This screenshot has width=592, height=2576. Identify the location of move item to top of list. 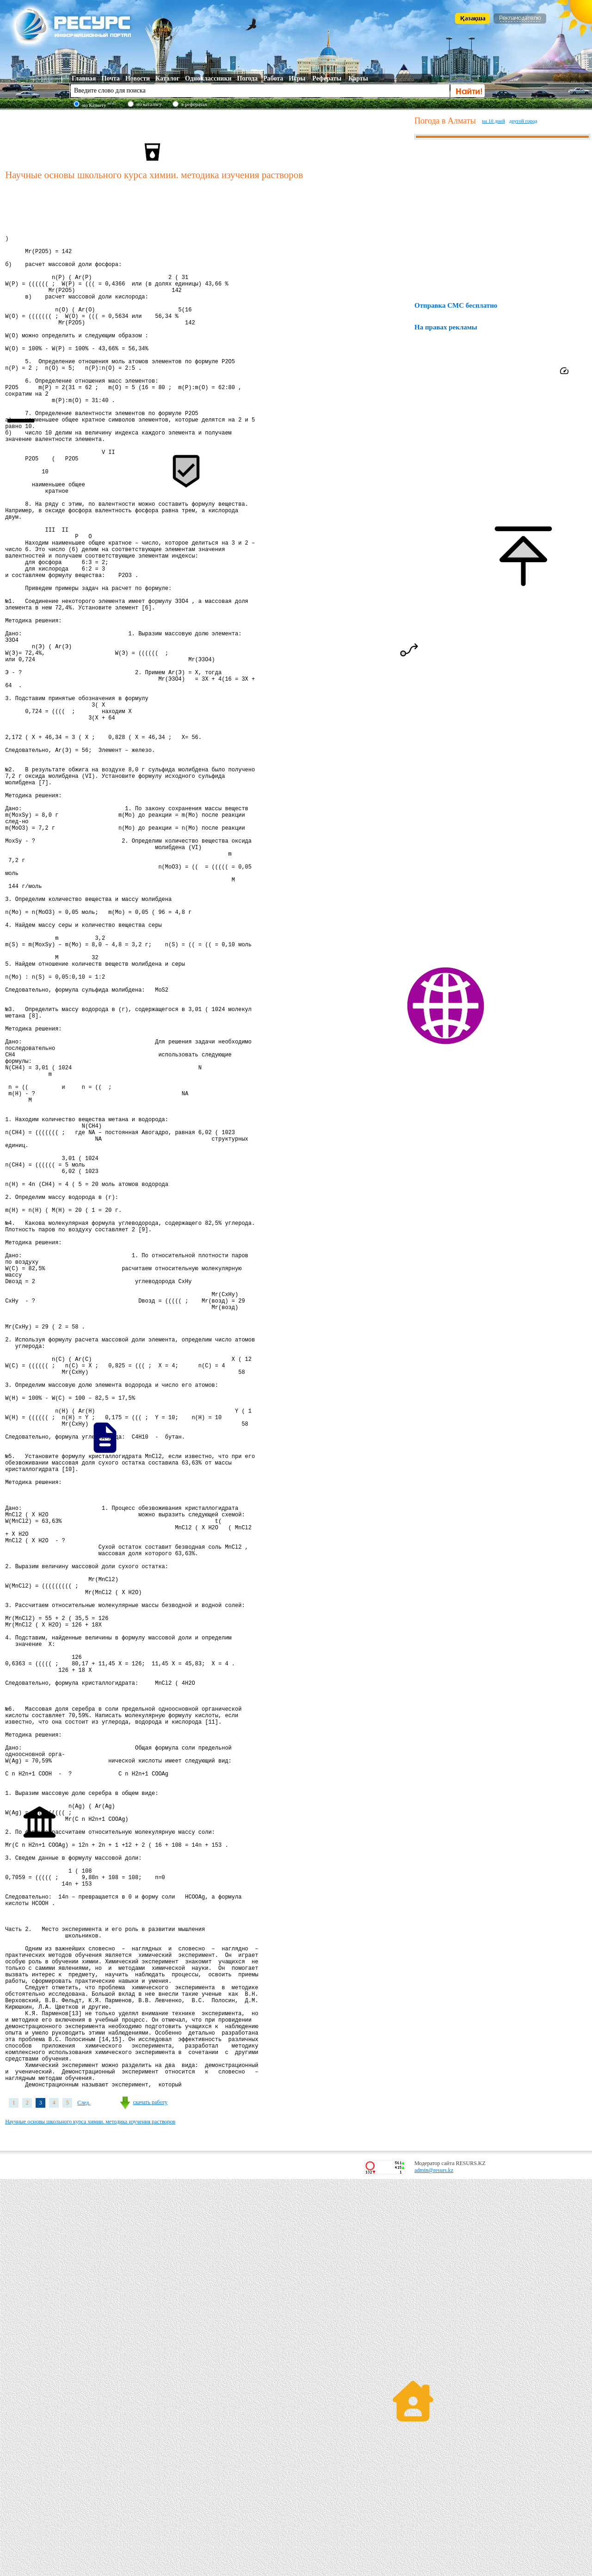
(523, 555).